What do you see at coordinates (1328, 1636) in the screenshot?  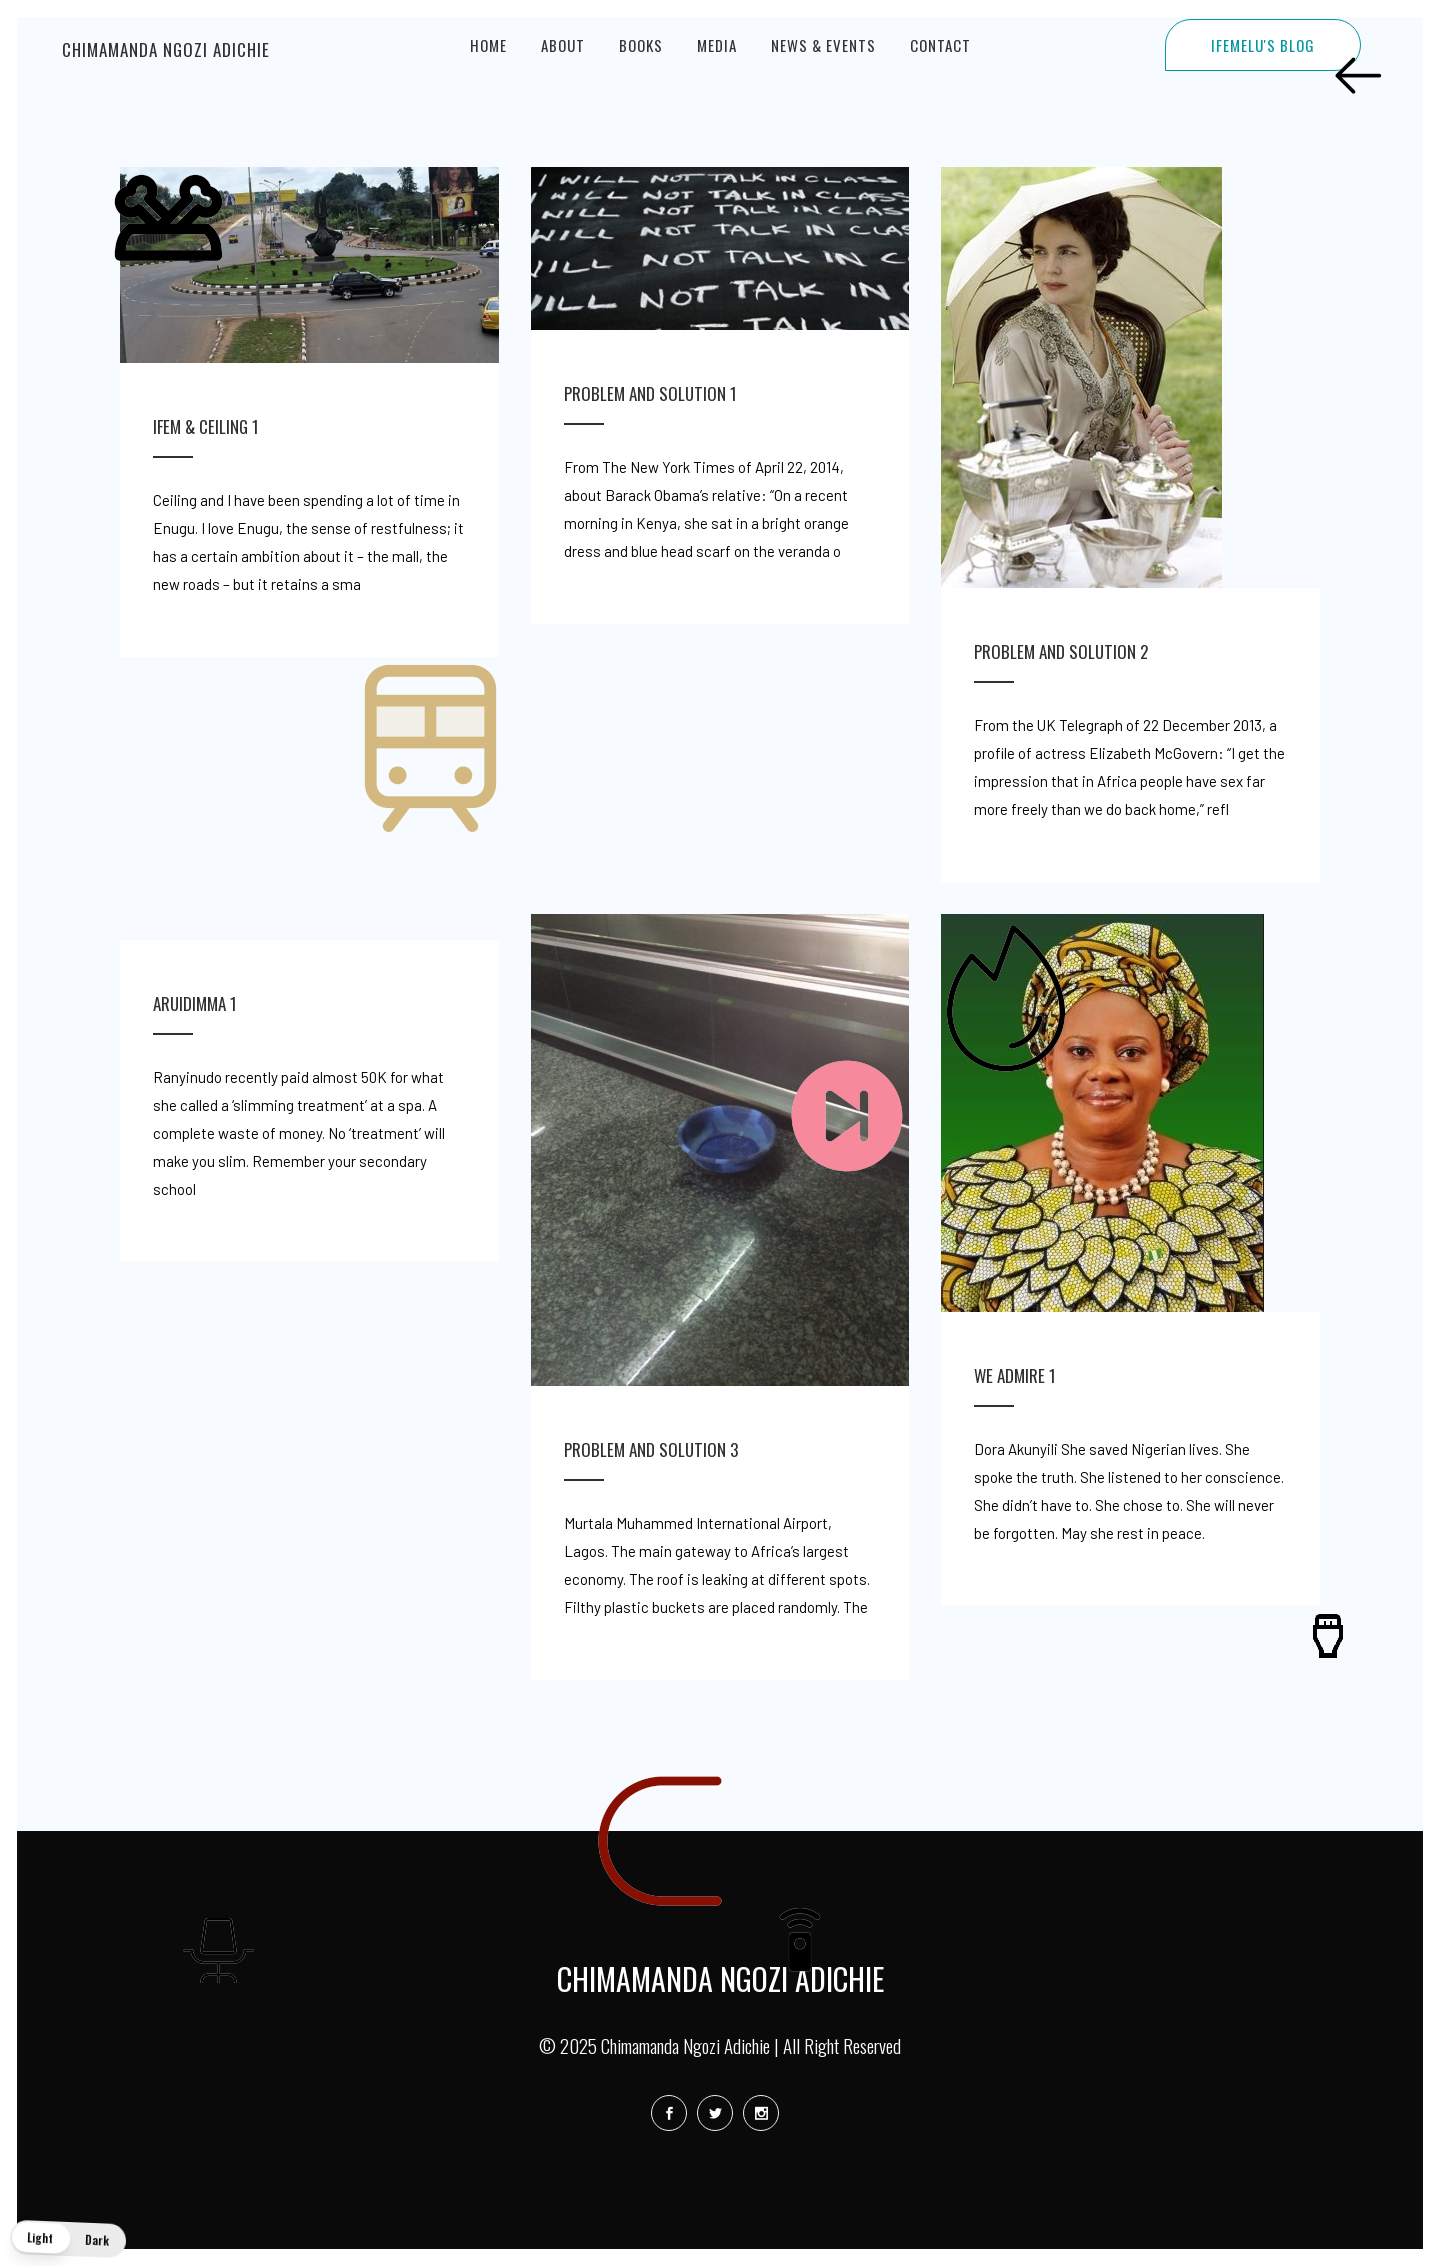 I see `configure HDMI input settings` at bounding box center [1328, 1636].